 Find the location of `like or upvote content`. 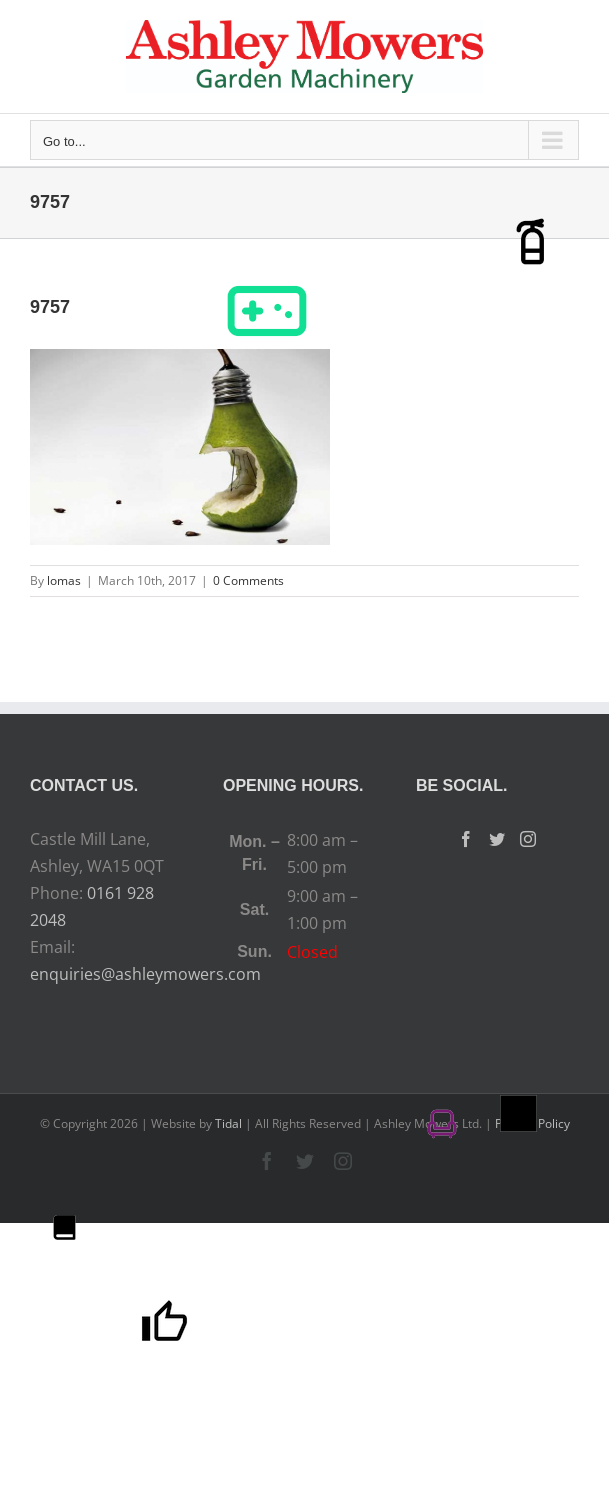

like or upvote content is located at coordinates (164, 1322).